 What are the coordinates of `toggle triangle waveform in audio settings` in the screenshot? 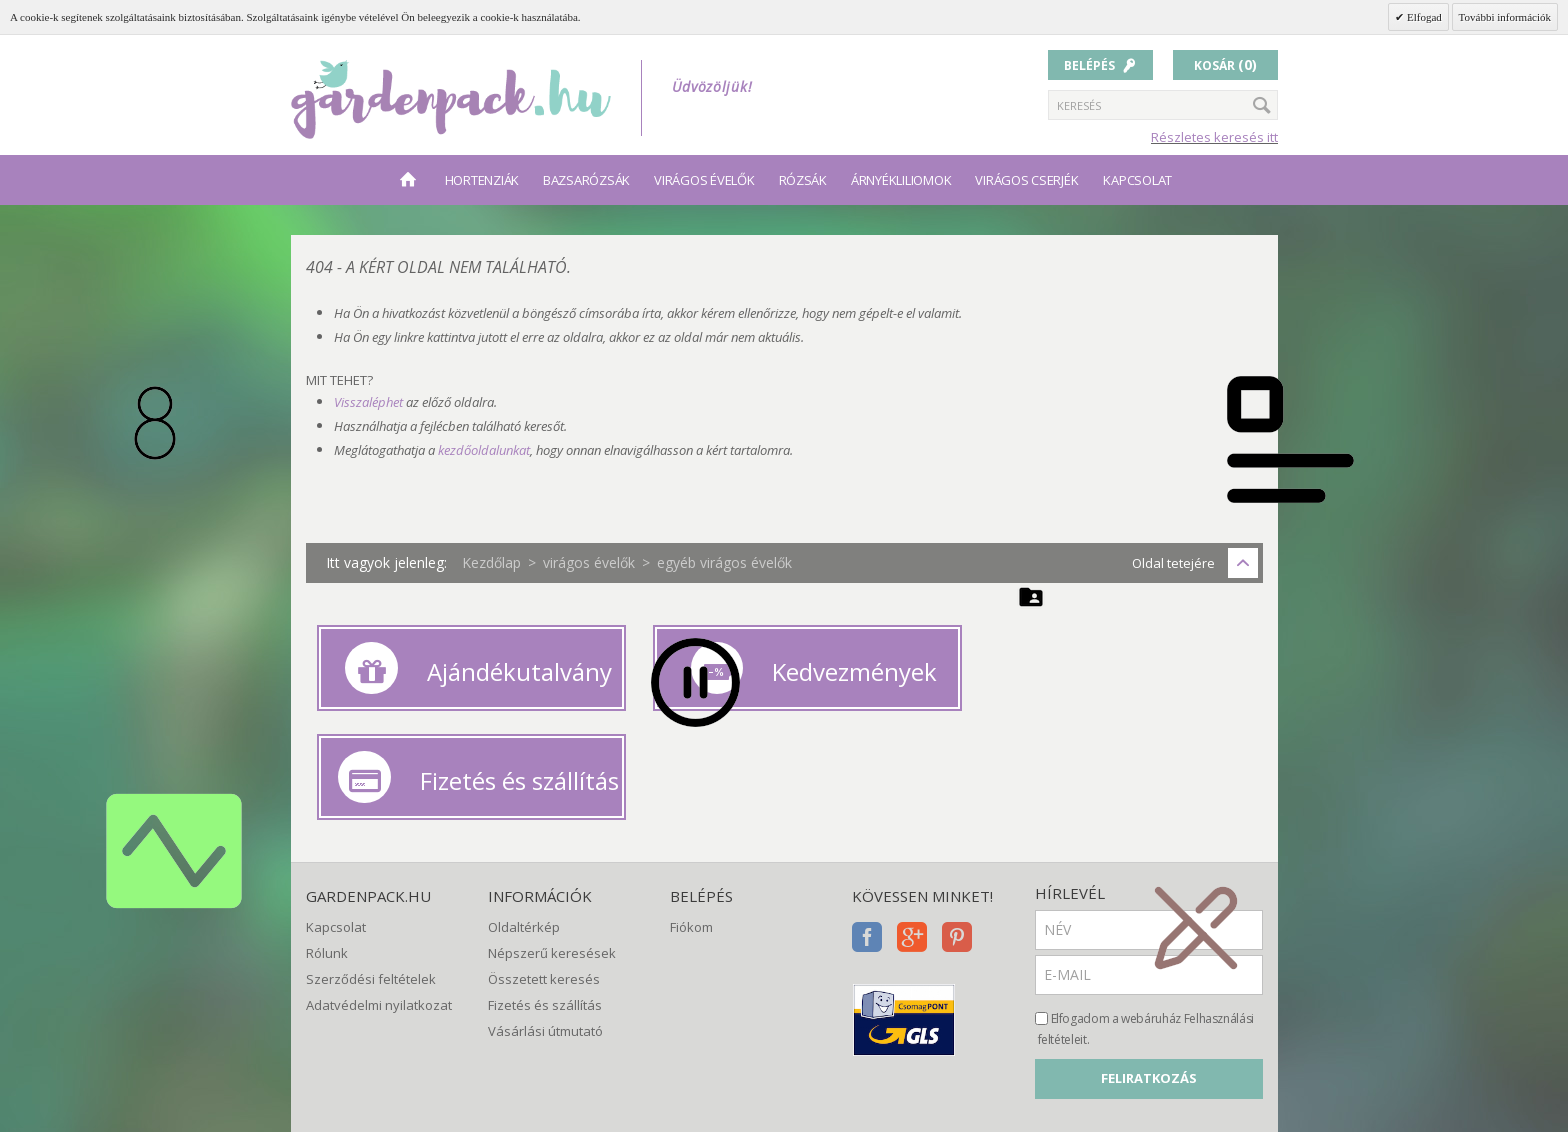 It's located at (174, 851).